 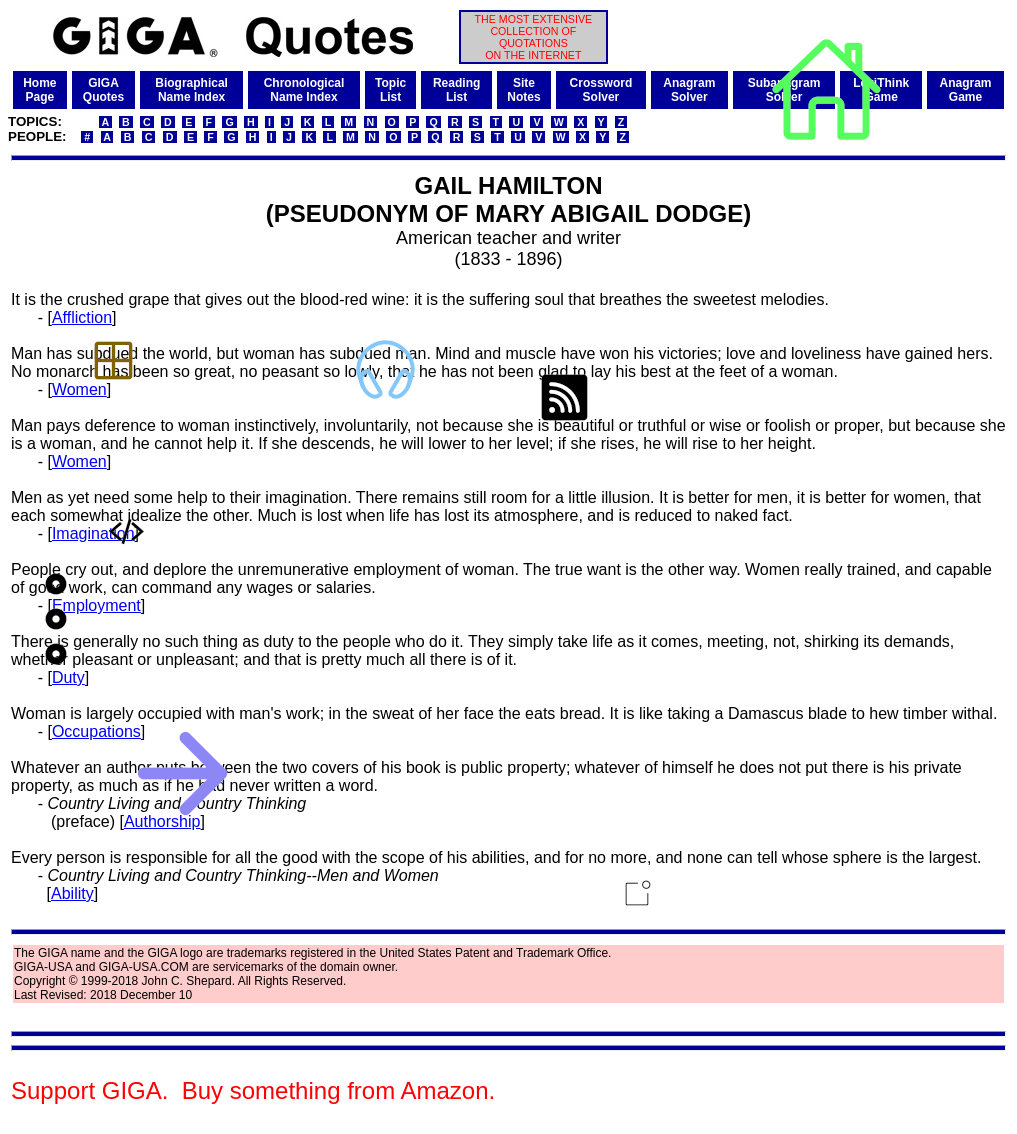 I want to click on subscribe to RSS feed, so click(x=564, y=397).